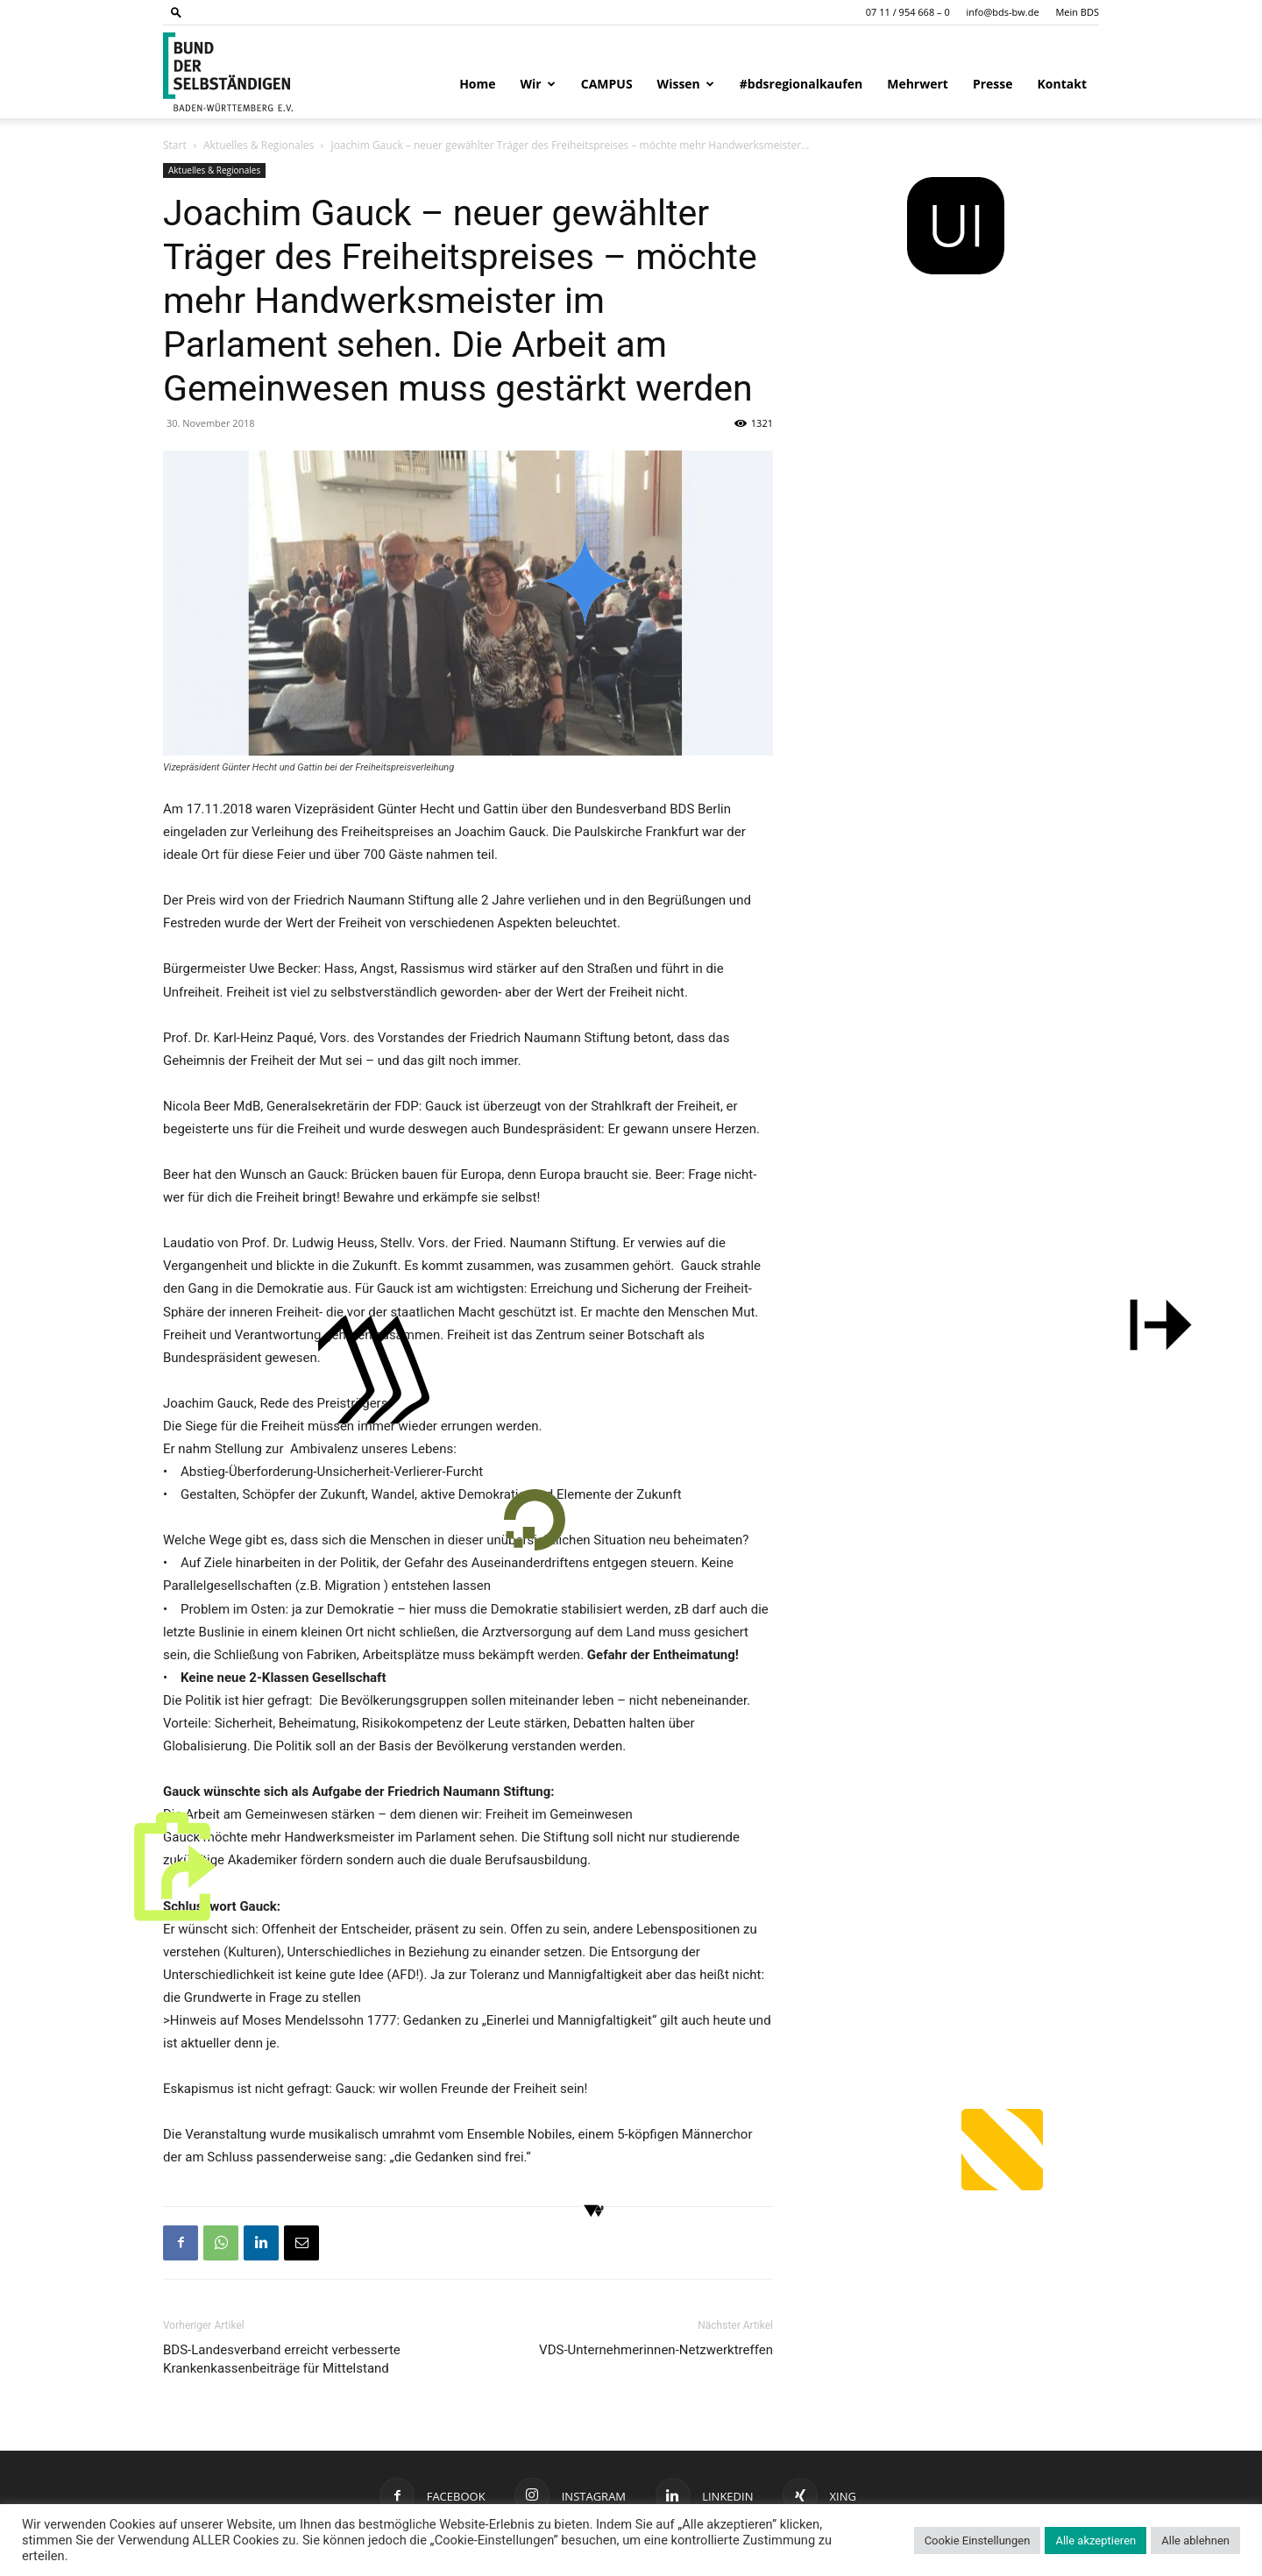 The image size is (1262, 2576). What do you see at coordinates (172, 1866) in the screenshot?
I see `share battery power with another device` at bounding box center [172, 1866].